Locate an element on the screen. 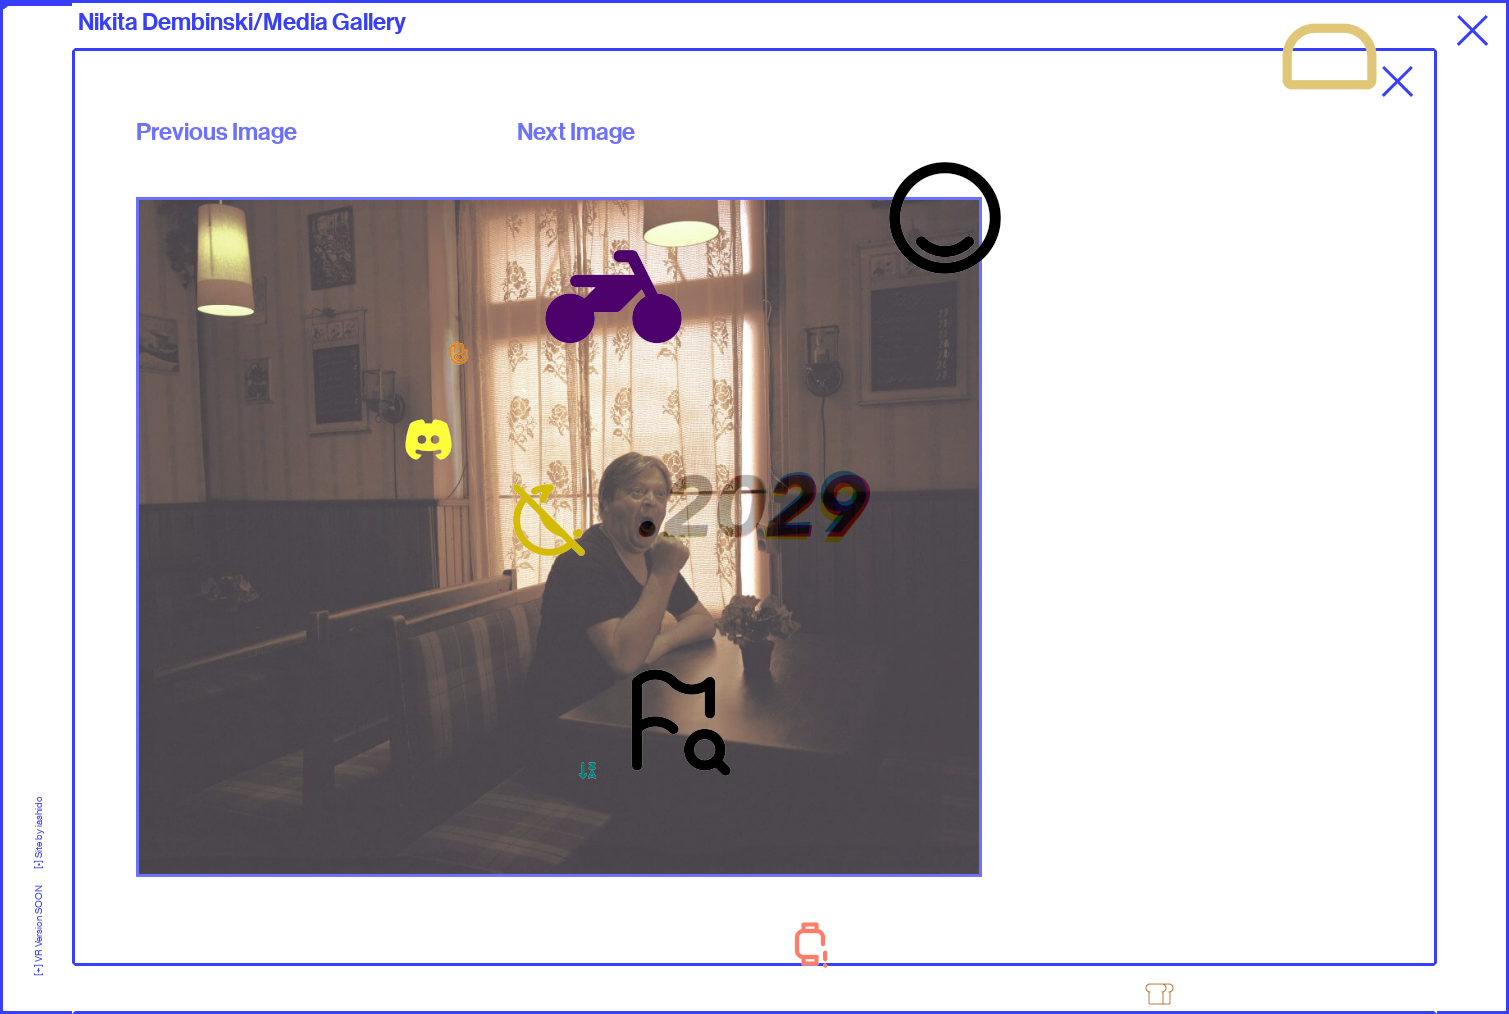  apply inner shadow effect to bottom edge is located at coordinates (945, 218).